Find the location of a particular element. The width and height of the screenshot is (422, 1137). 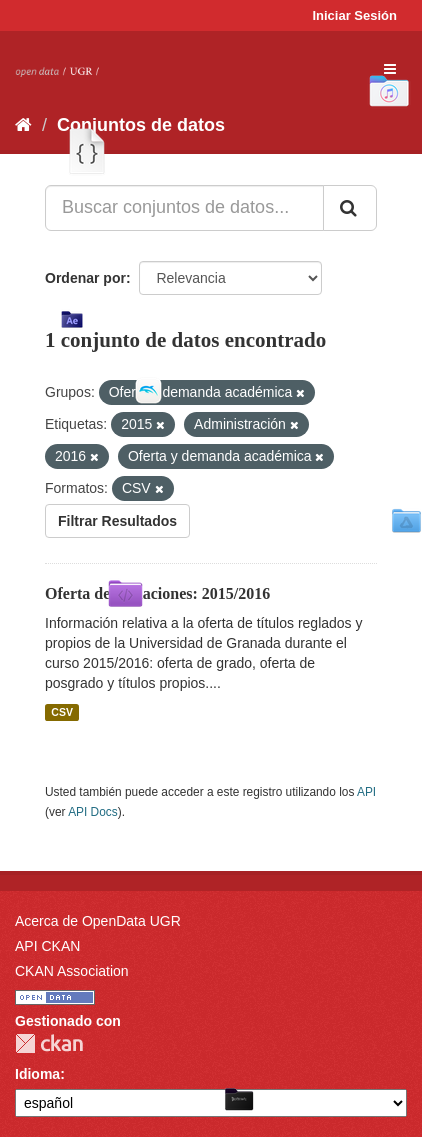

open Affinity app files folder is located at coordinates (406, 520).